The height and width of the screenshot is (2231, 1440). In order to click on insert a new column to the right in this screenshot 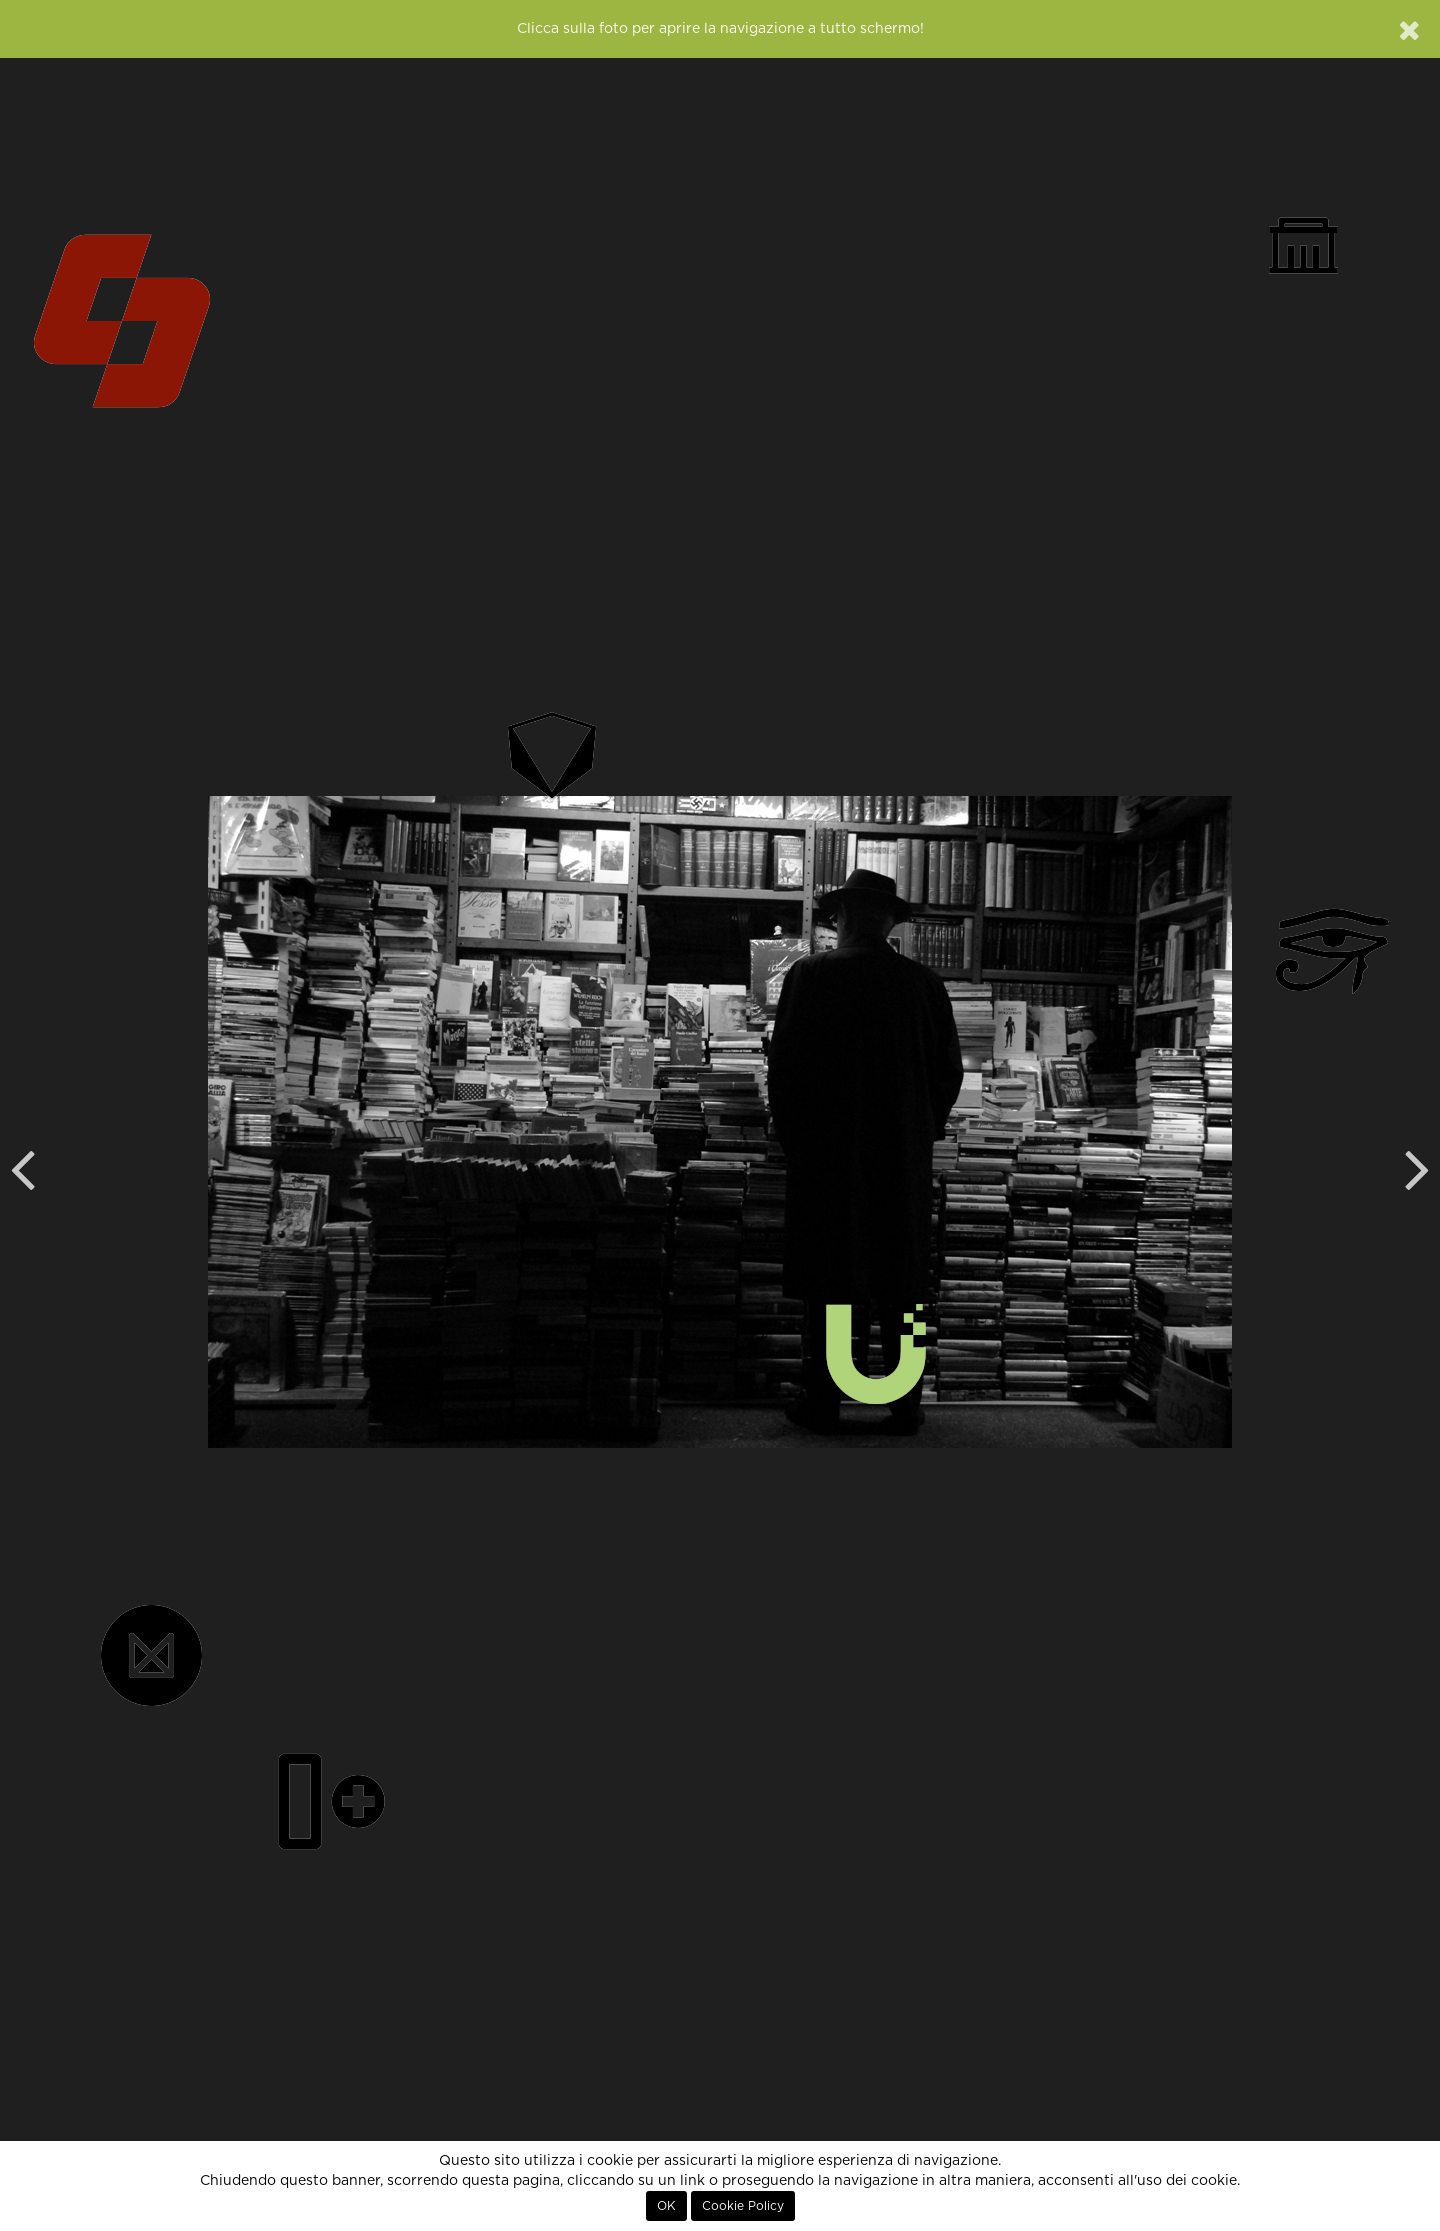, I will do `click(326, 1801)`.